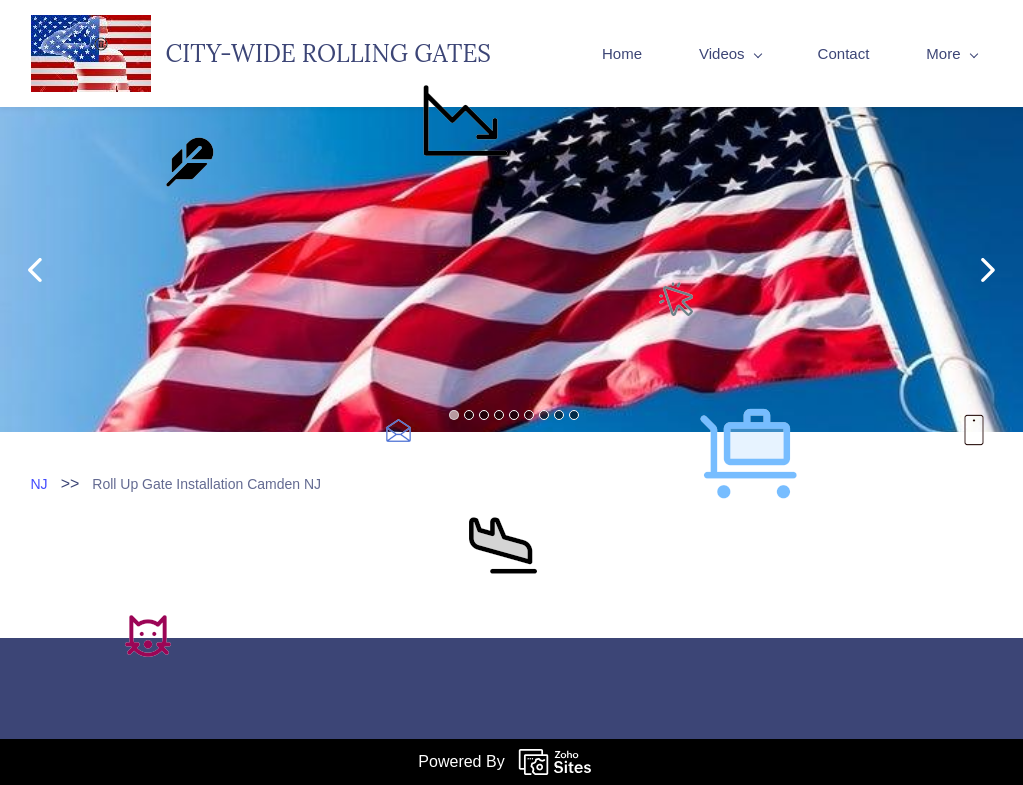  Describe the element at coordinates (188, 163) in the screenshot. I see `compose a new post or message` at that location.